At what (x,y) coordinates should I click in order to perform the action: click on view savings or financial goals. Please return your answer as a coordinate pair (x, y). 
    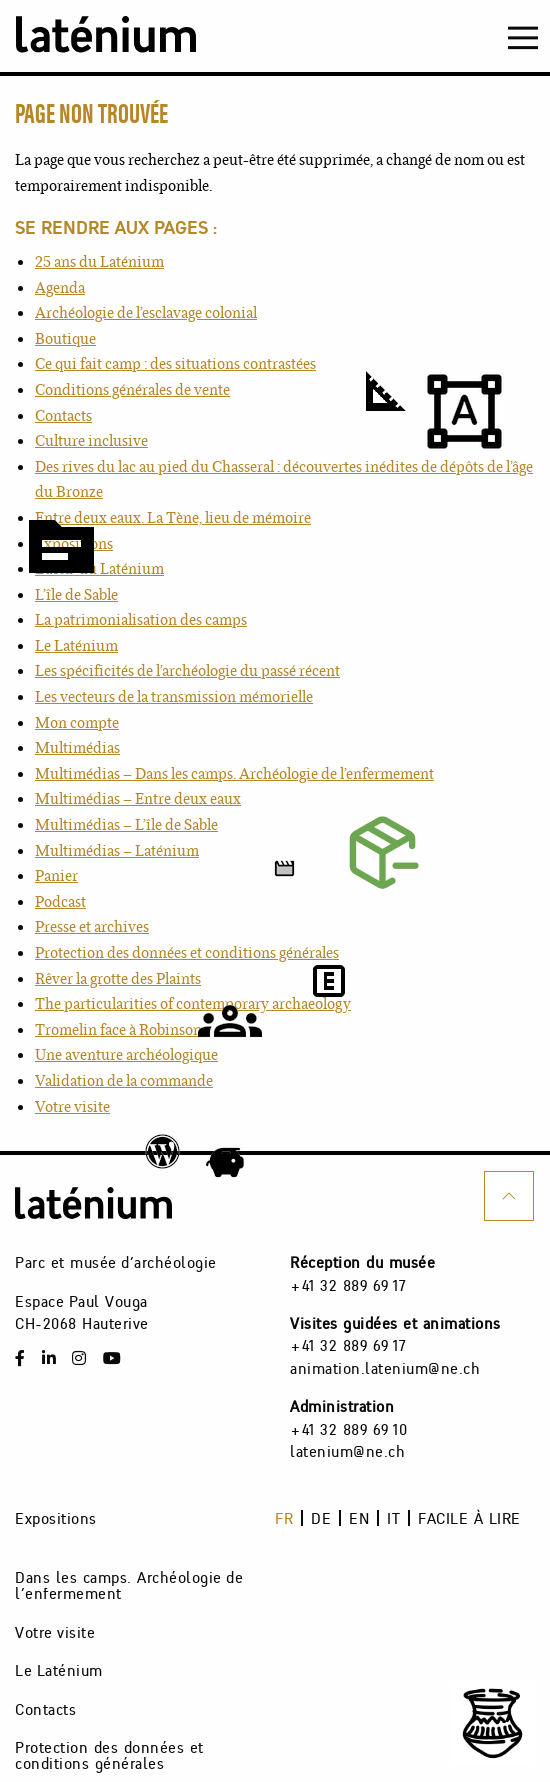
    Looking at the image, I should click on (225, 1162).